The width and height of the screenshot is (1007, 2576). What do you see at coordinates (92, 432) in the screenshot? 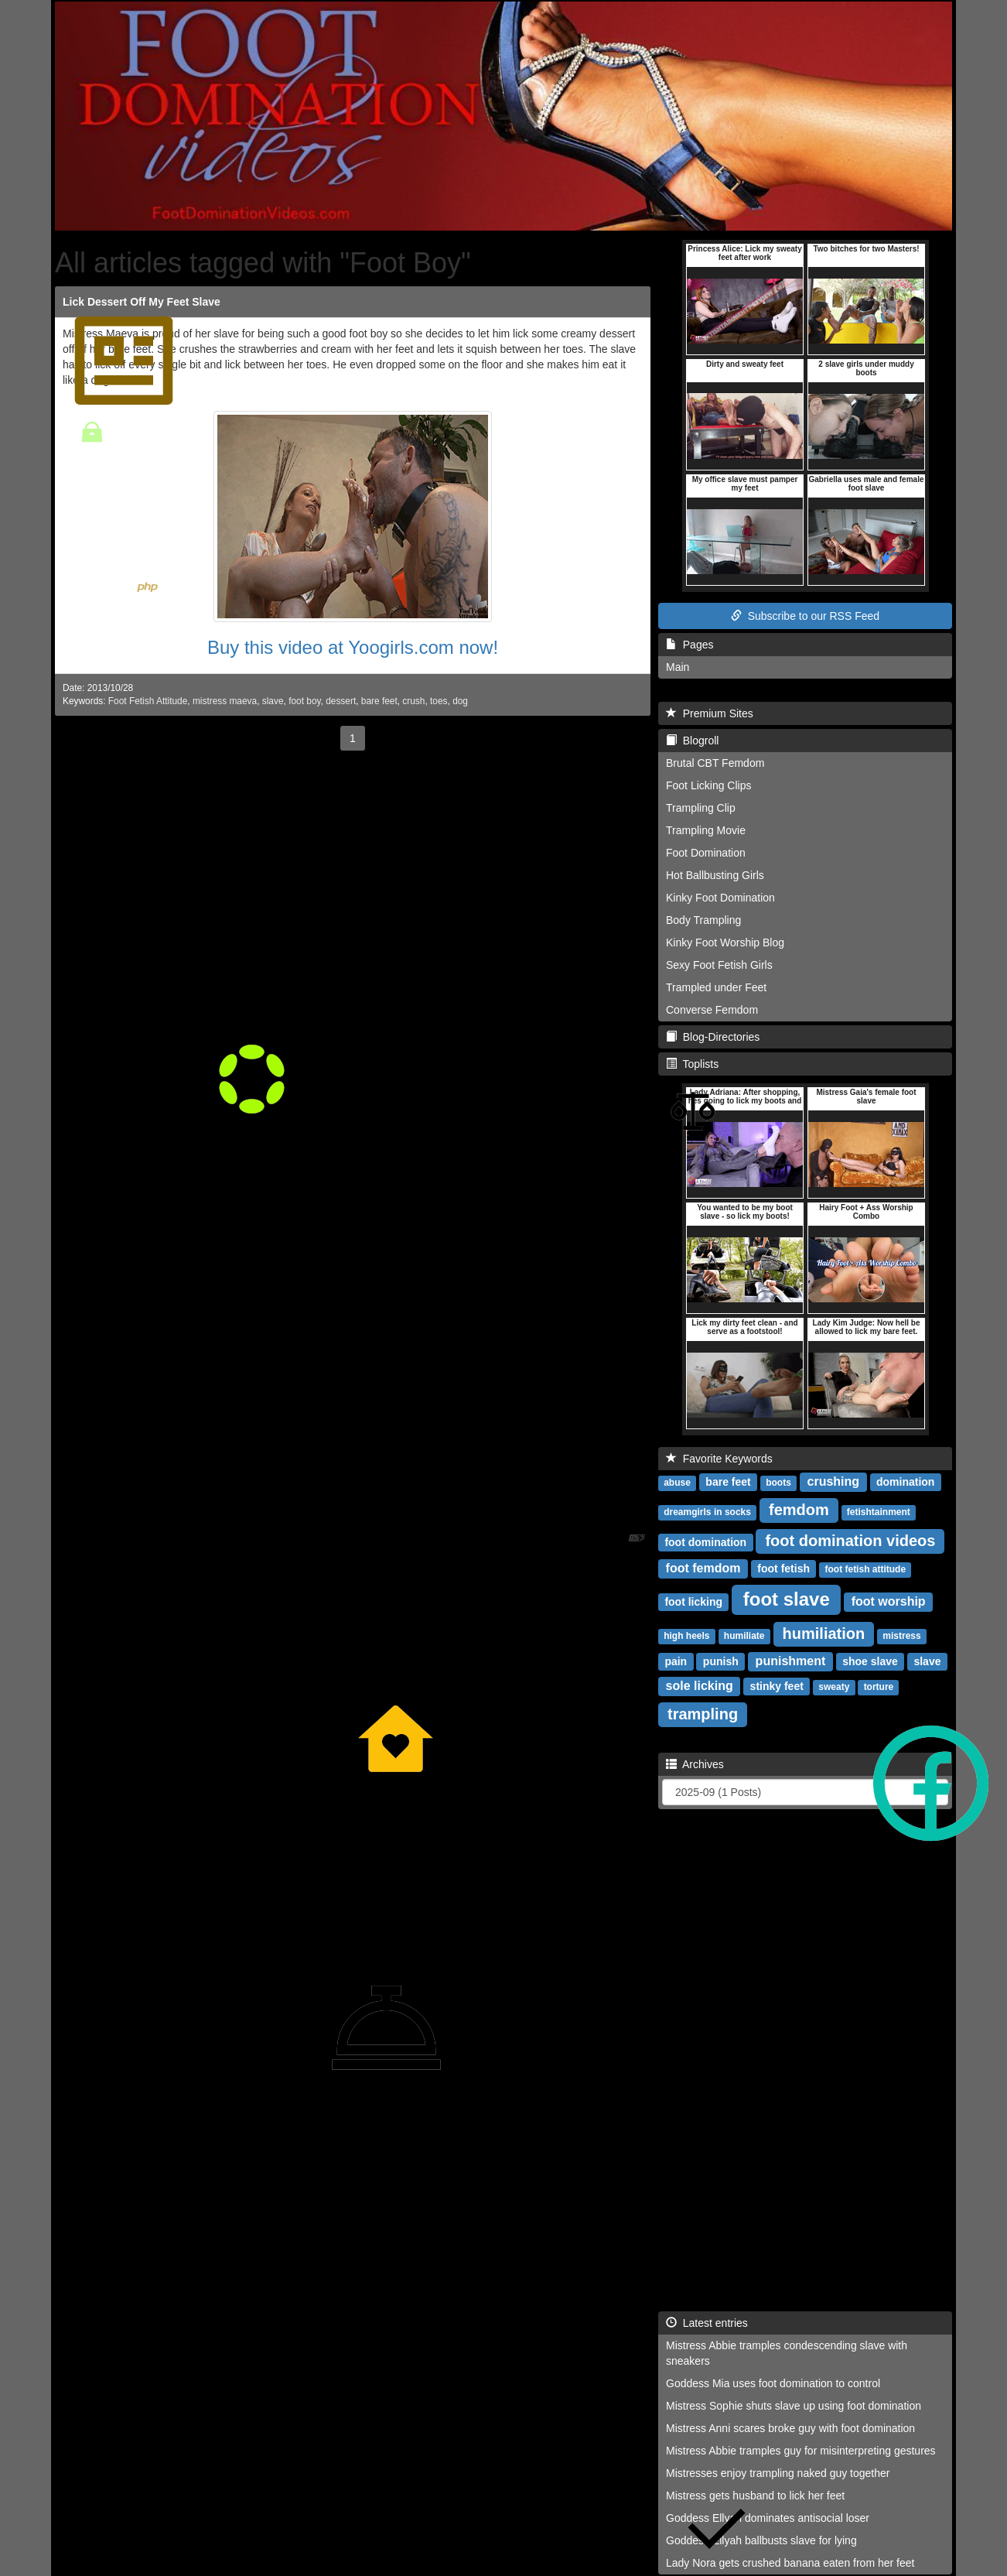
I see `access your shopping bag` at bounding box center [92, 432].